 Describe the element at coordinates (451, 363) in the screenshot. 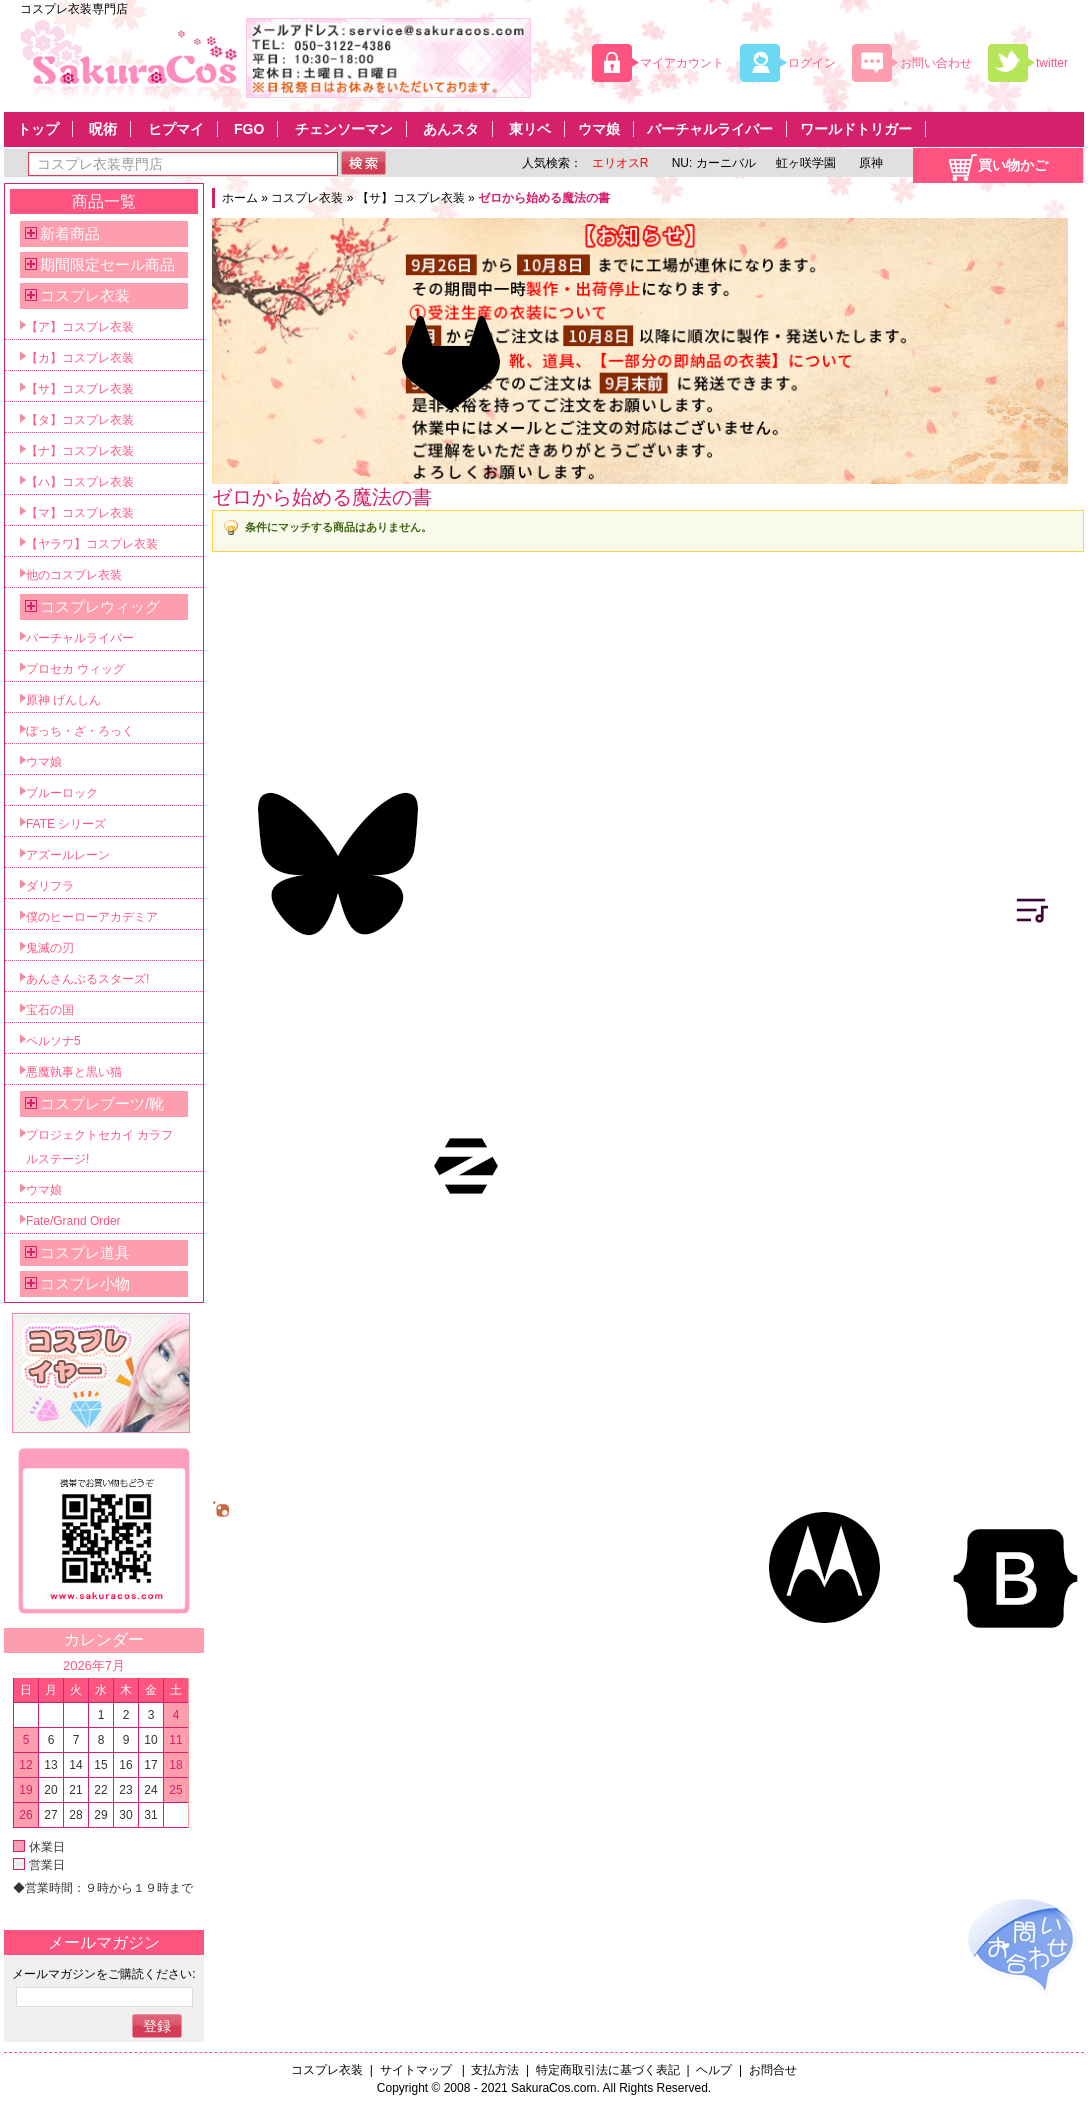

I see `open GitLab repository` at that location.